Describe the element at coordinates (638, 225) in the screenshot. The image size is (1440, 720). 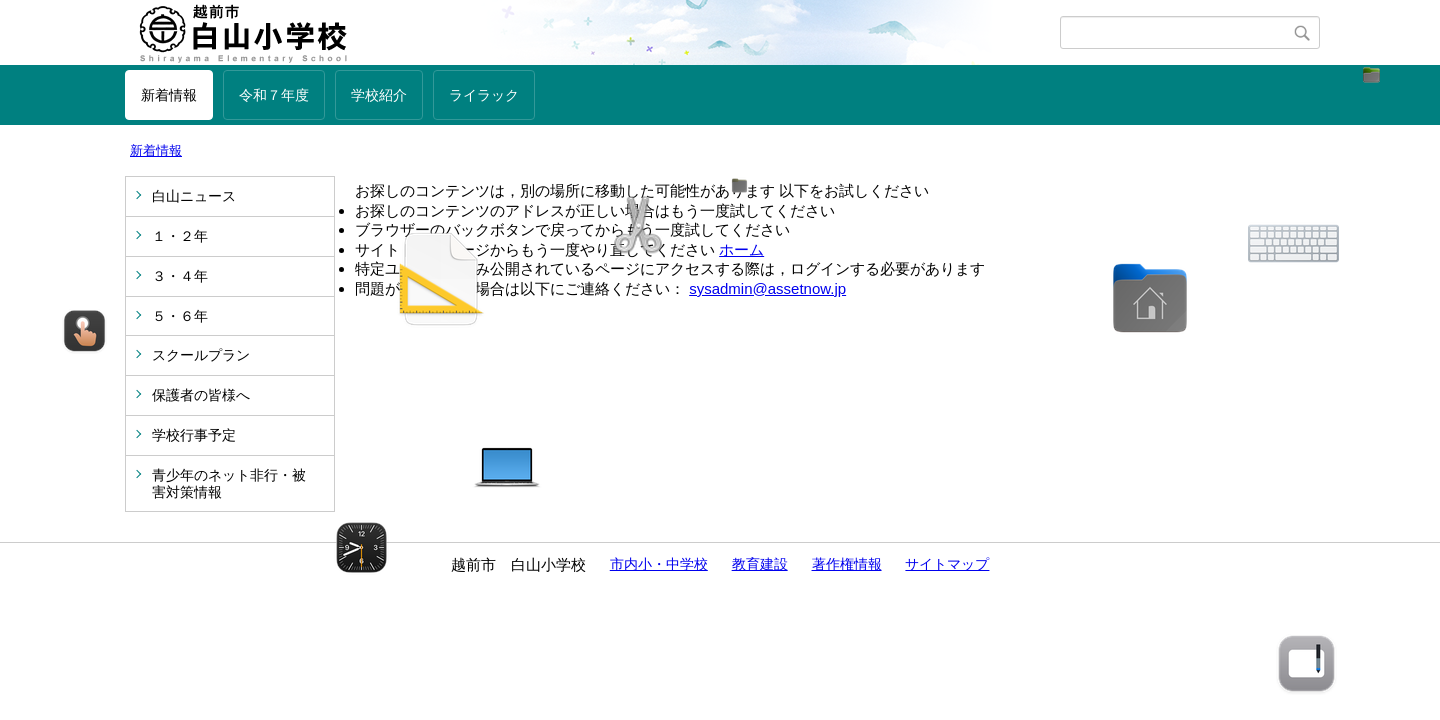
I see `cut selected content to clipboard` at that location.